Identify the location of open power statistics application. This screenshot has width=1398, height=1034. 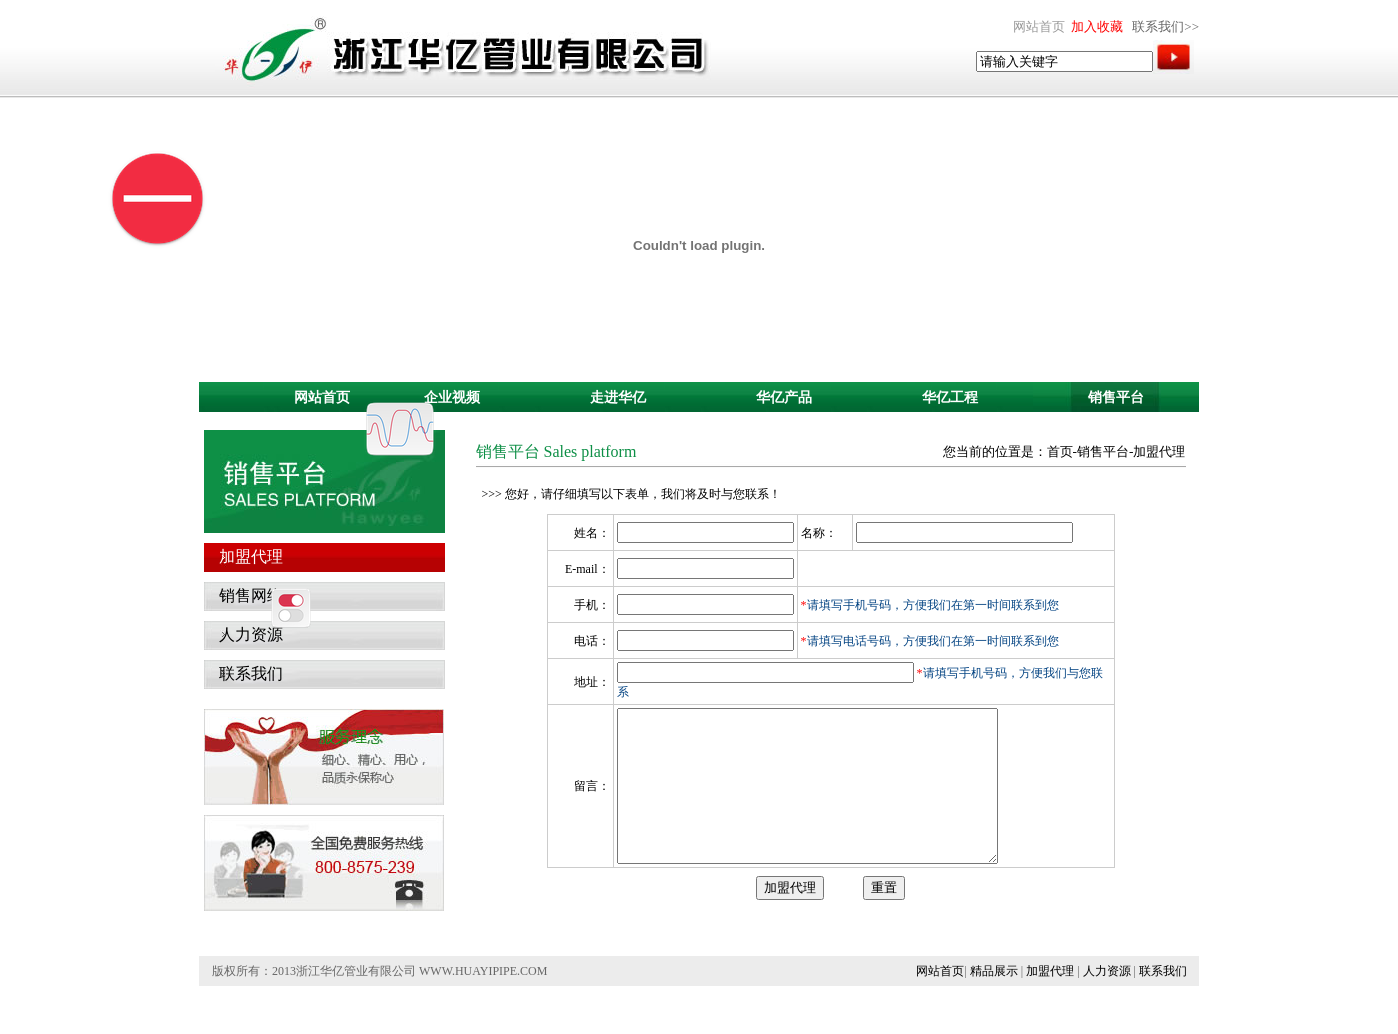
(400, 429).